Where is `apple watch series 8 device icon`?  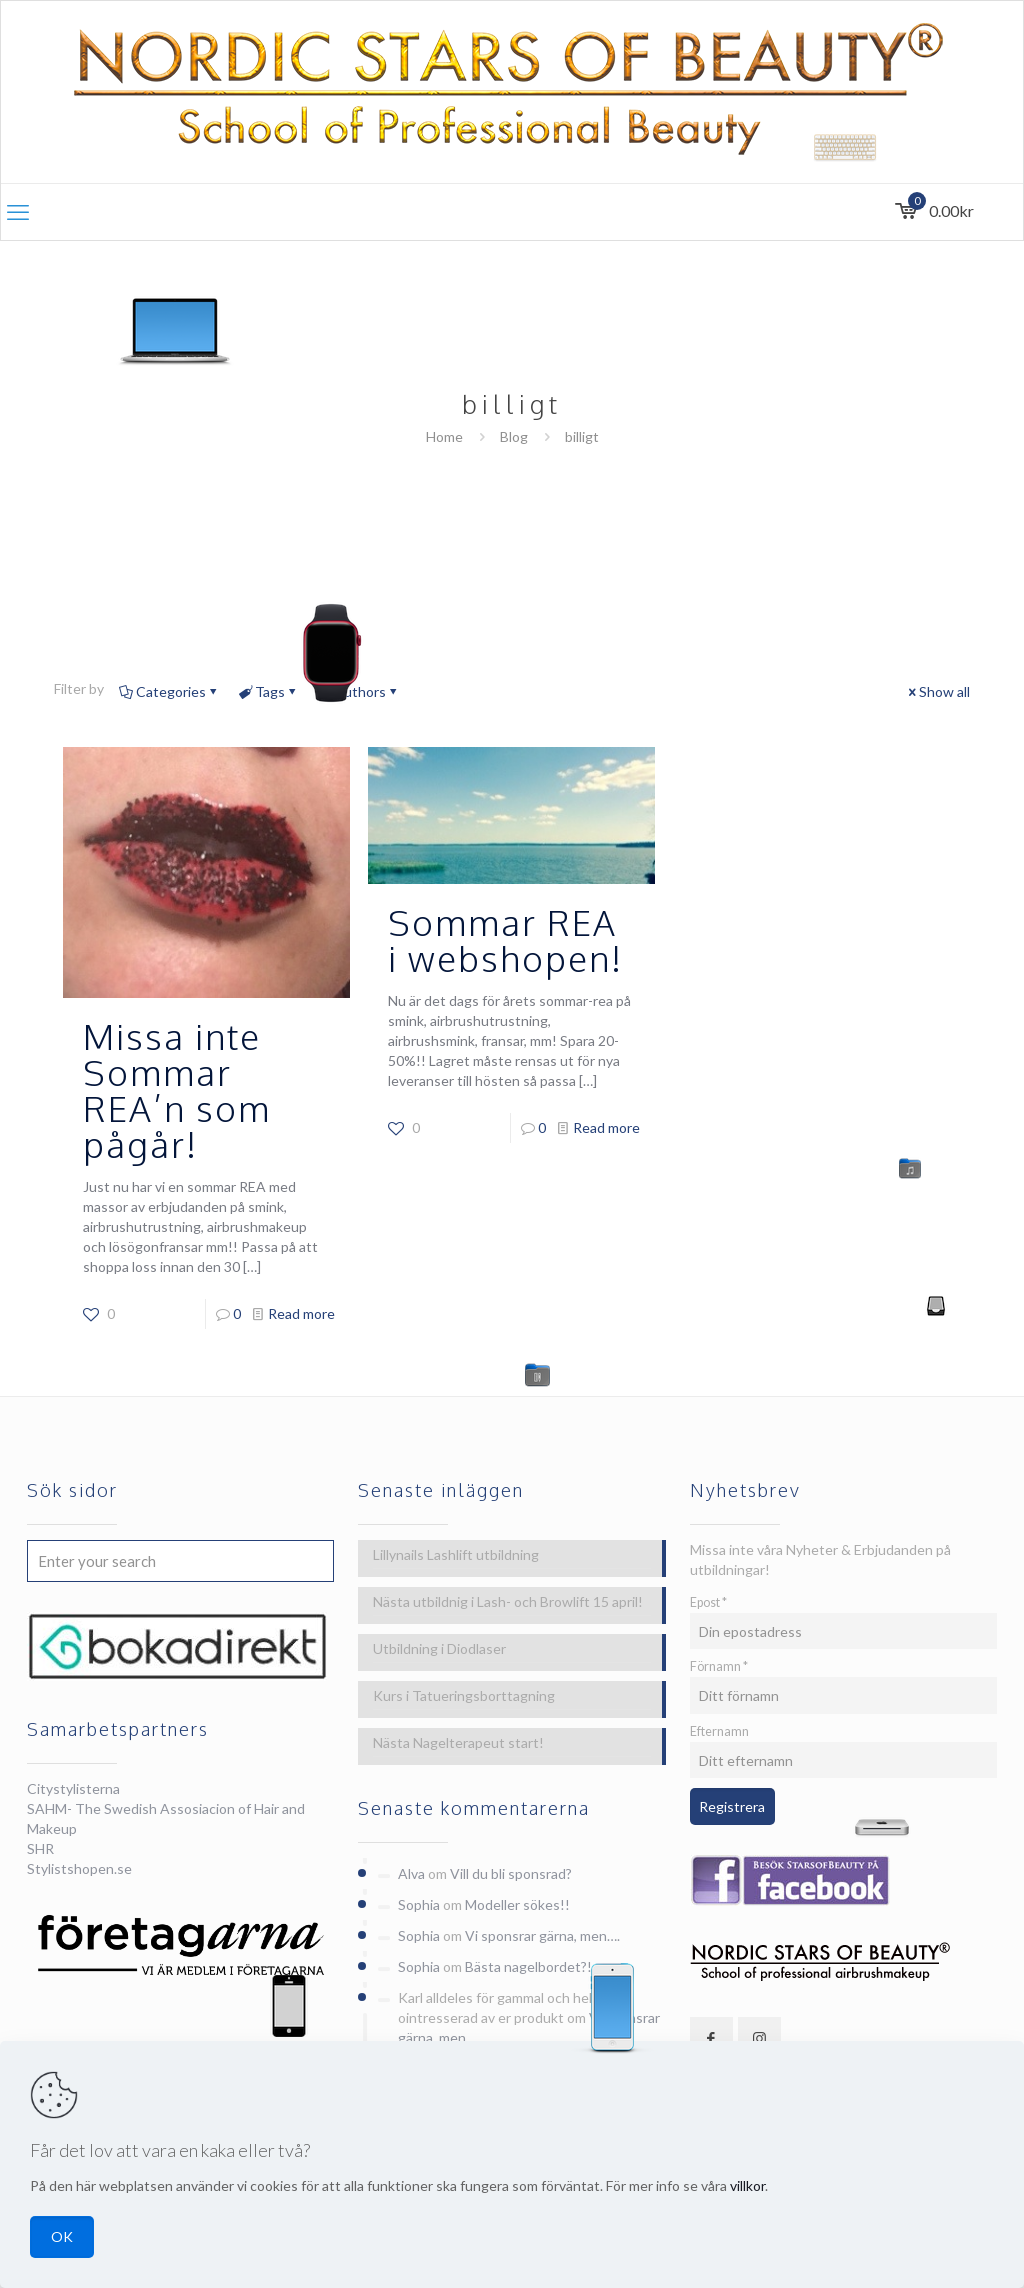
apple watch series 8 device icon is located at coordinates (331, 653).